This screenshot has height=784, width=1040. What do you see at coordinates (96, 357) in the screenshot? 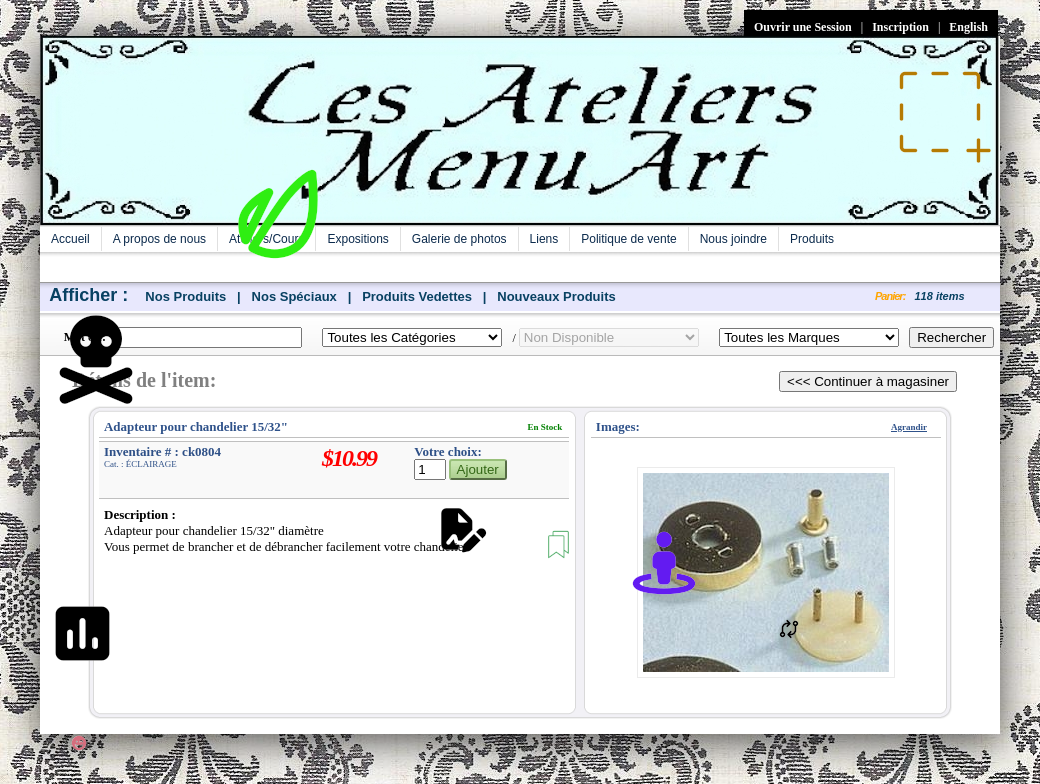
I see `indicates dangerous or hazardous content` at bounding box center [96, 357].